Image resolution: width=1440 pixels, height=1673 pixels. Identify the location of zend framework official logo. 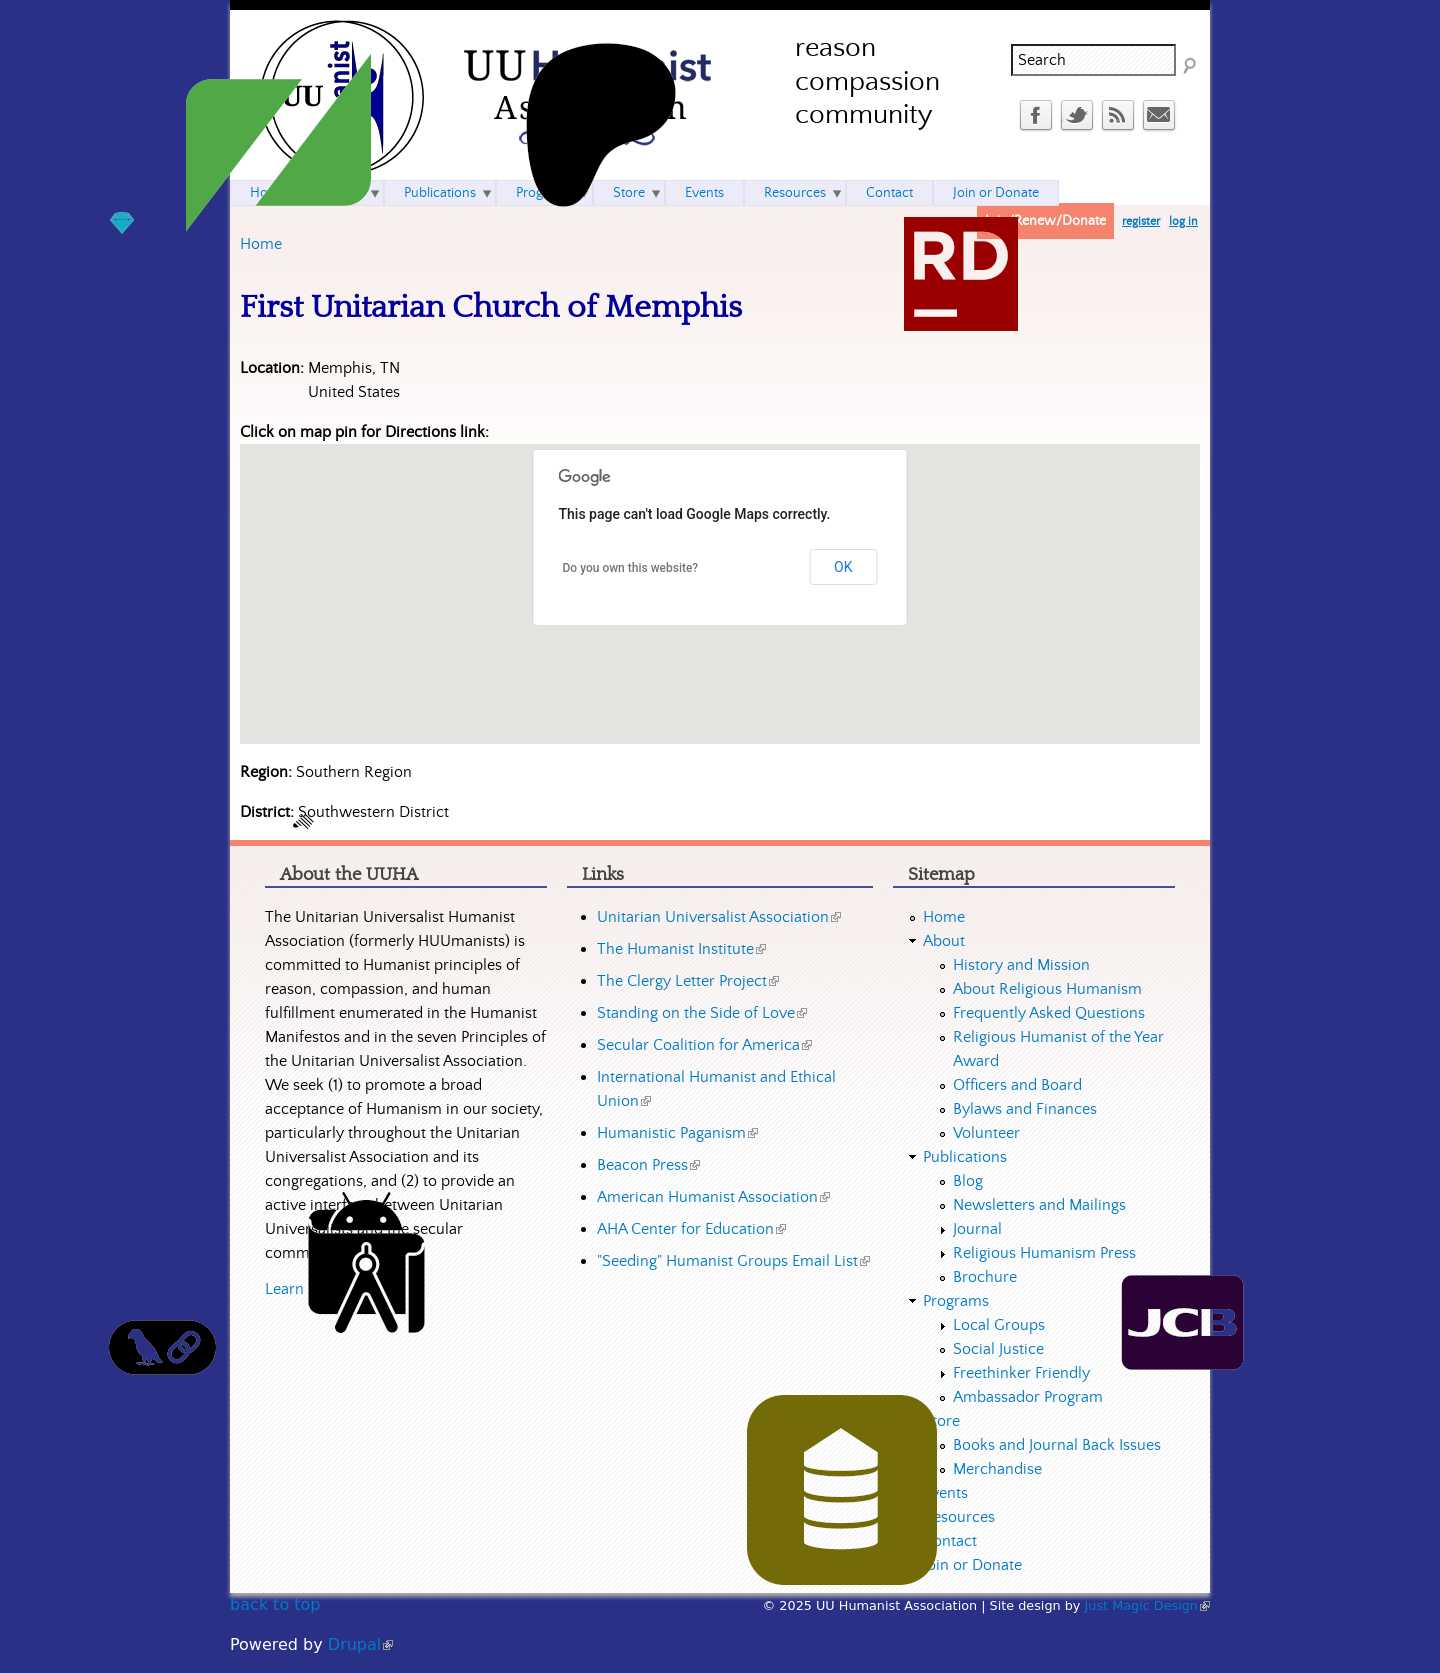
(278, 142).